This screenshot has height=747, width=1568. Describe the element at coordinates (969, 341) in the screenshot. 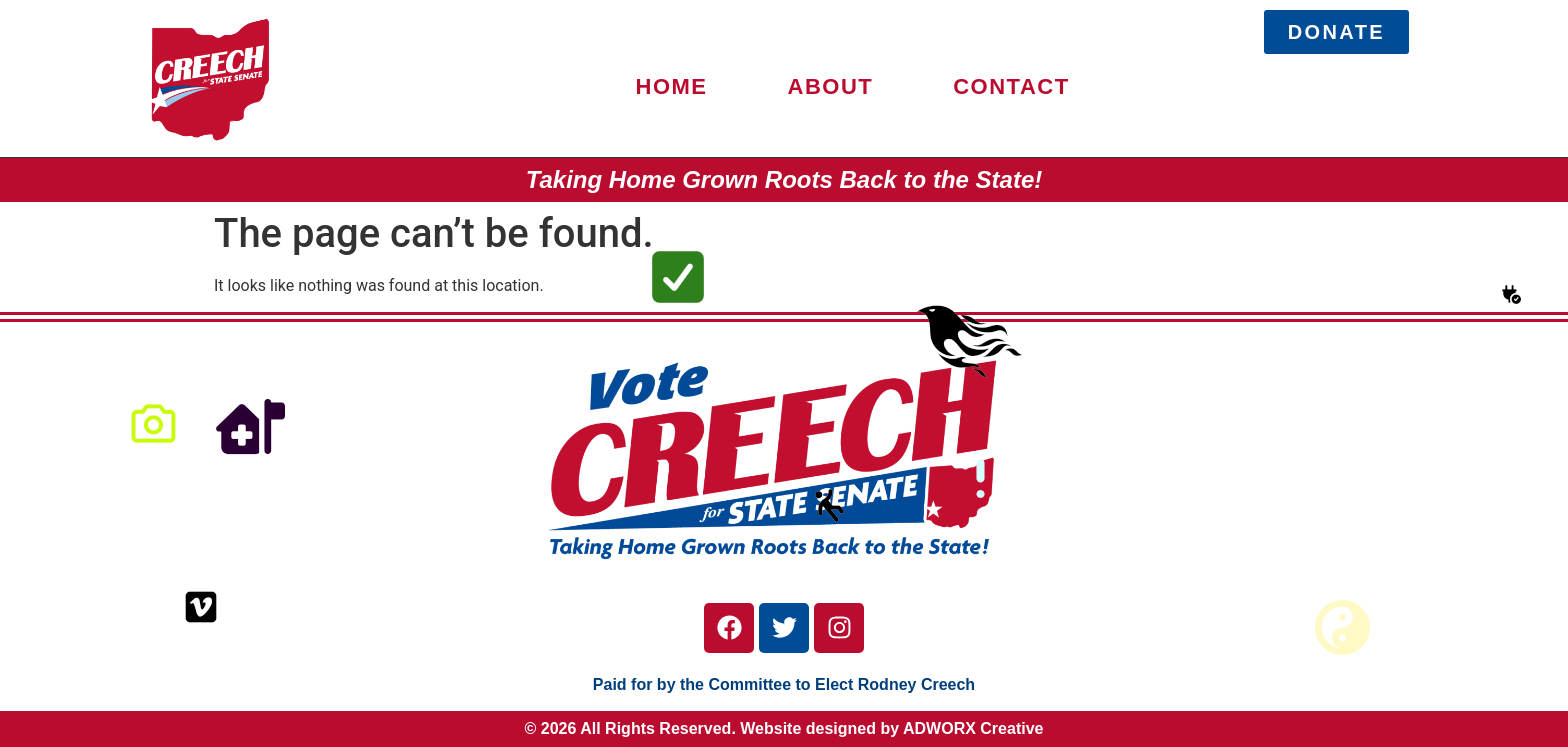

I see `phoenix framework logo` at that location.